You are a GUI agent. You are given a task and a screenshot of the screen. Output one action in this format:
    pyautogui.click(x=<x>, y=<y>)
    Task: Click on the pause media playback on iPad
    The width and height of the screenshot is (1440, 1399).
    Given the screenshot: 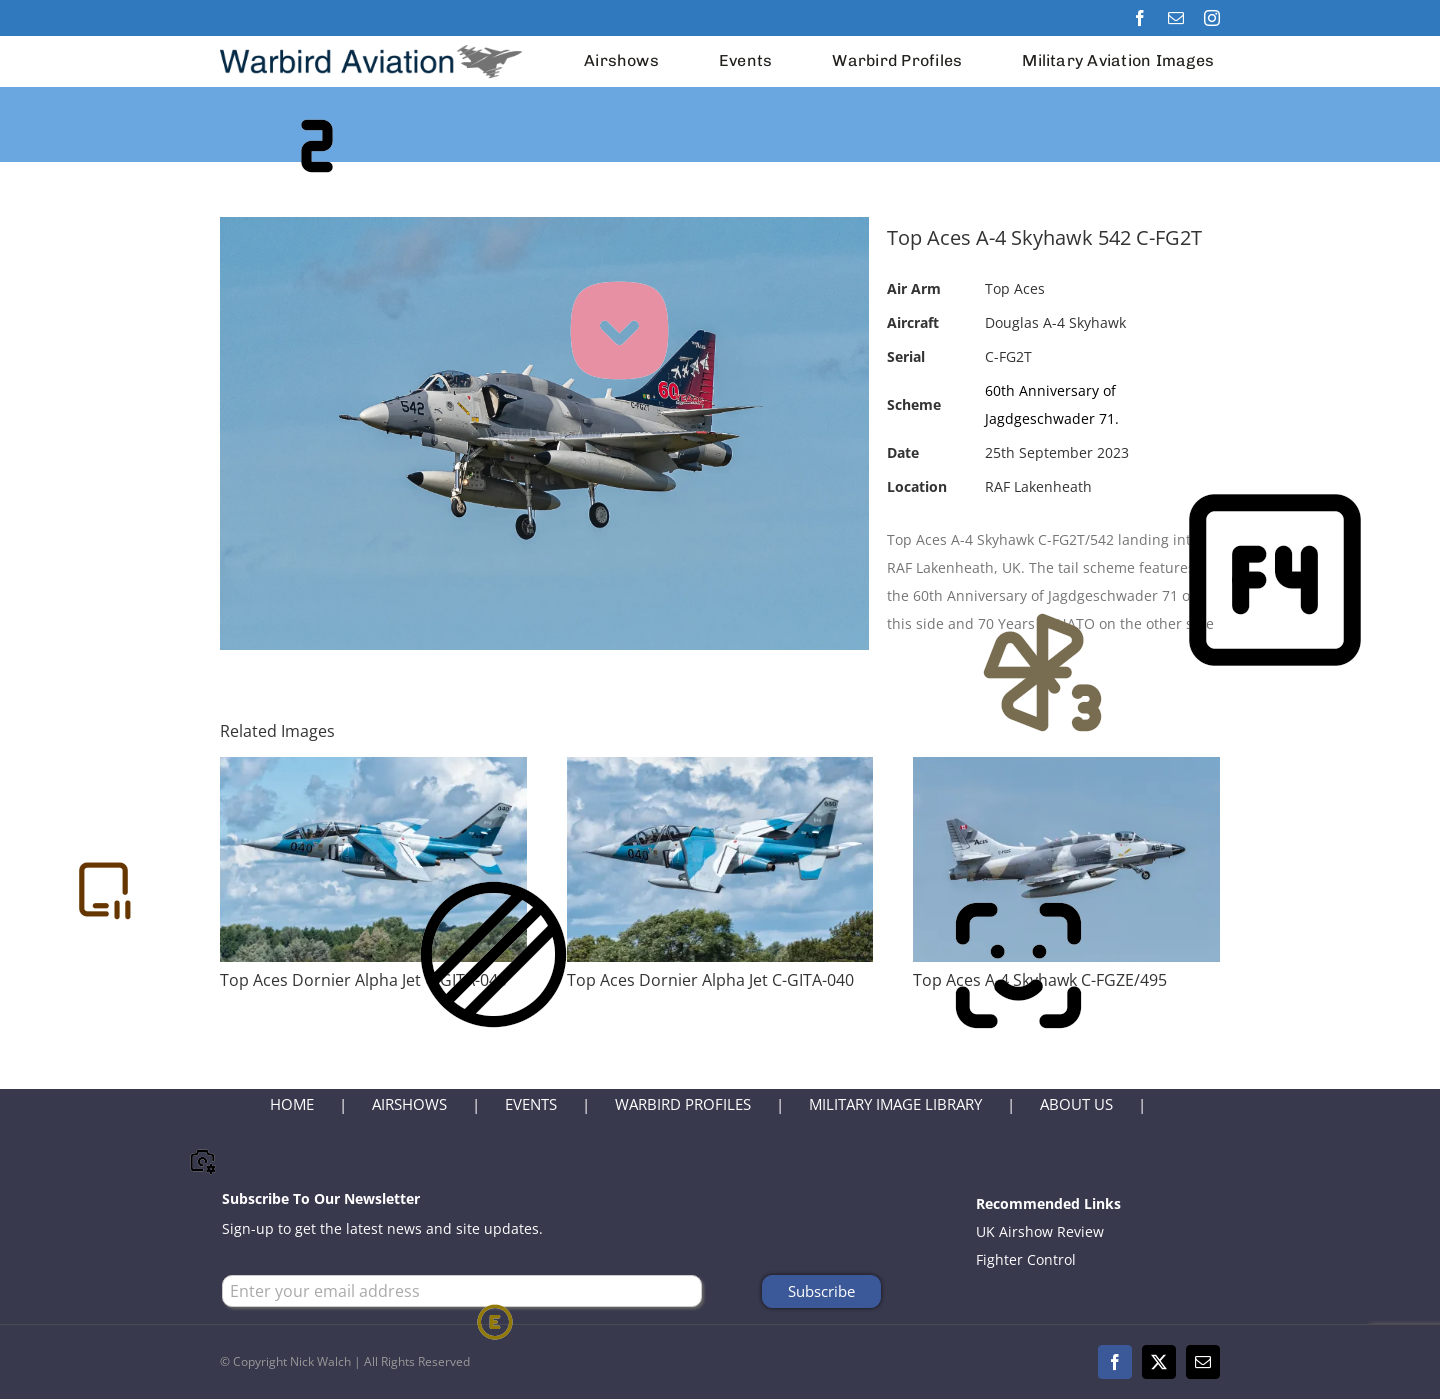 What is the action you would take?
    pyautogui.click(x=103, y=889)
    